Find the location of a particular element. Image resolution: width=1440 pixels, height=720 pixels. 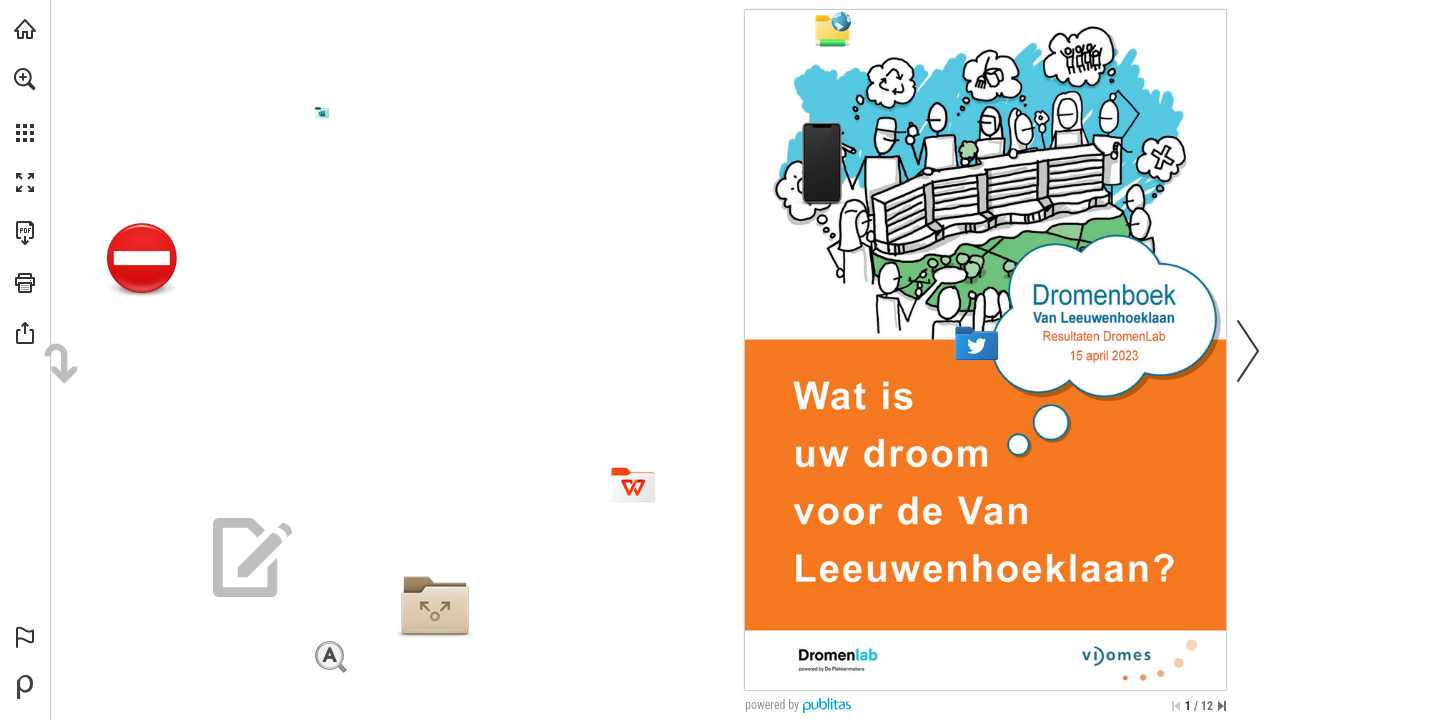

open WPS Office documents folder is located at coordinates (633, 486).